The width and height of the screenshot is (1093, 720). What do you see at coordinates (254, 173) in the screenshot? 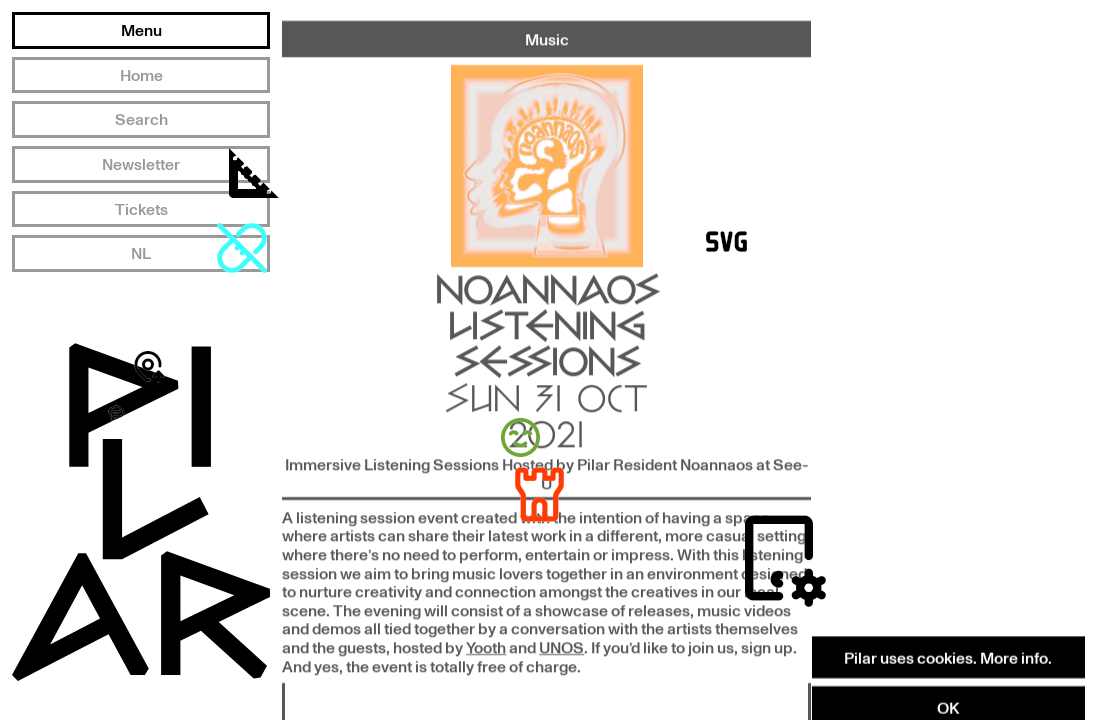
I see `measure area or dimensions` at bounding box center [254, 173].